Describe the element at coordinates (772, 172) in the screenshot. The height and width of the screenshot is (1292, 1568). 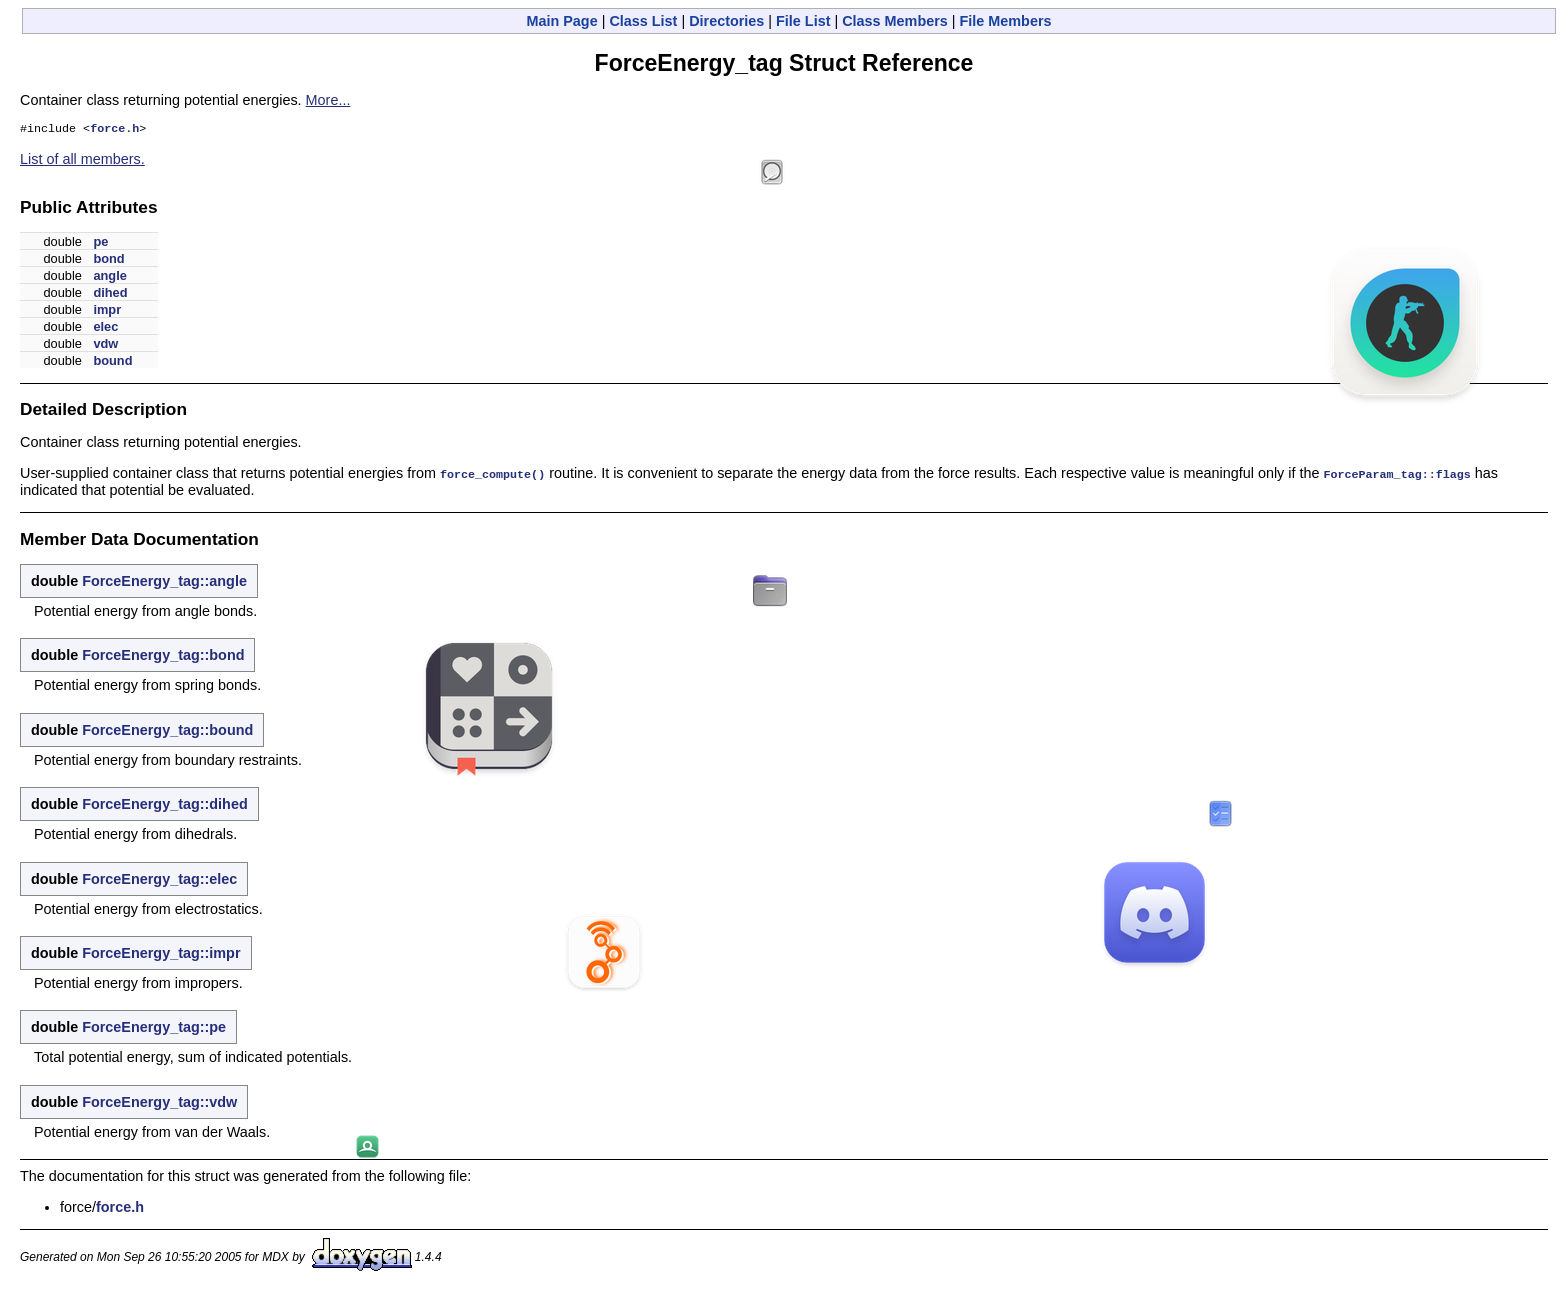
I see `open gnome disk utility application` at that location.